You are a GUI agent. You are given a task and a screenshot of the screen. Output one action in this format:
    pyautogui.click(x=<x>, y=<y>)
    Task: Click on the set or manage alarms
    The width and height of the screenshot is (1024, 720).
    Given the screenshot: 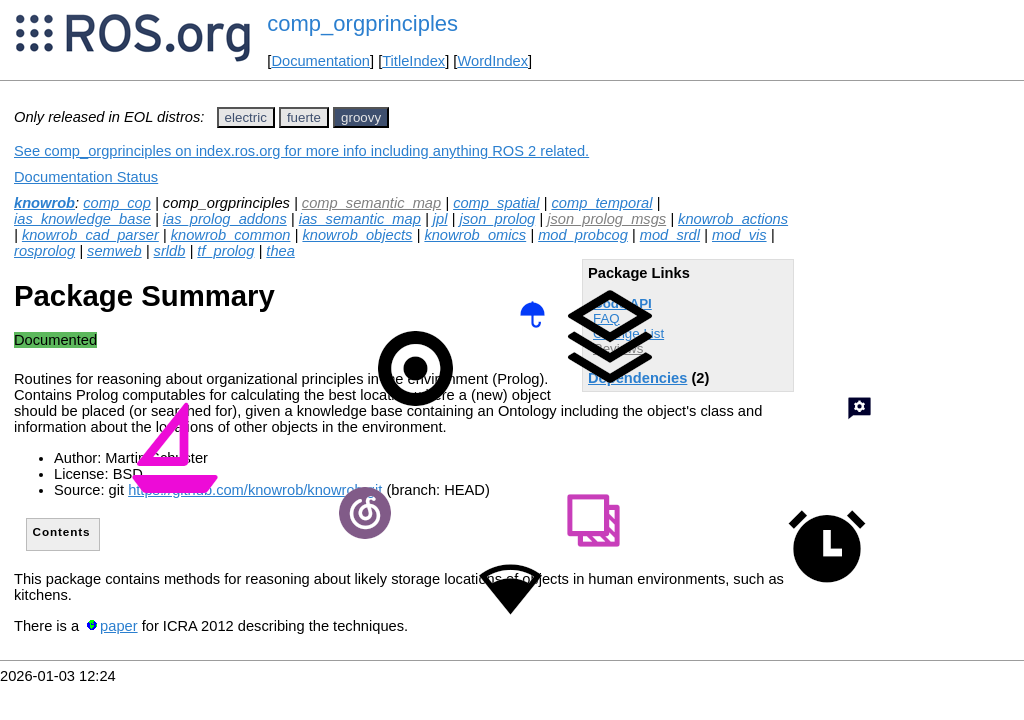 What is the action you would take?
    pyautogui.click(x=827, y=545)
    